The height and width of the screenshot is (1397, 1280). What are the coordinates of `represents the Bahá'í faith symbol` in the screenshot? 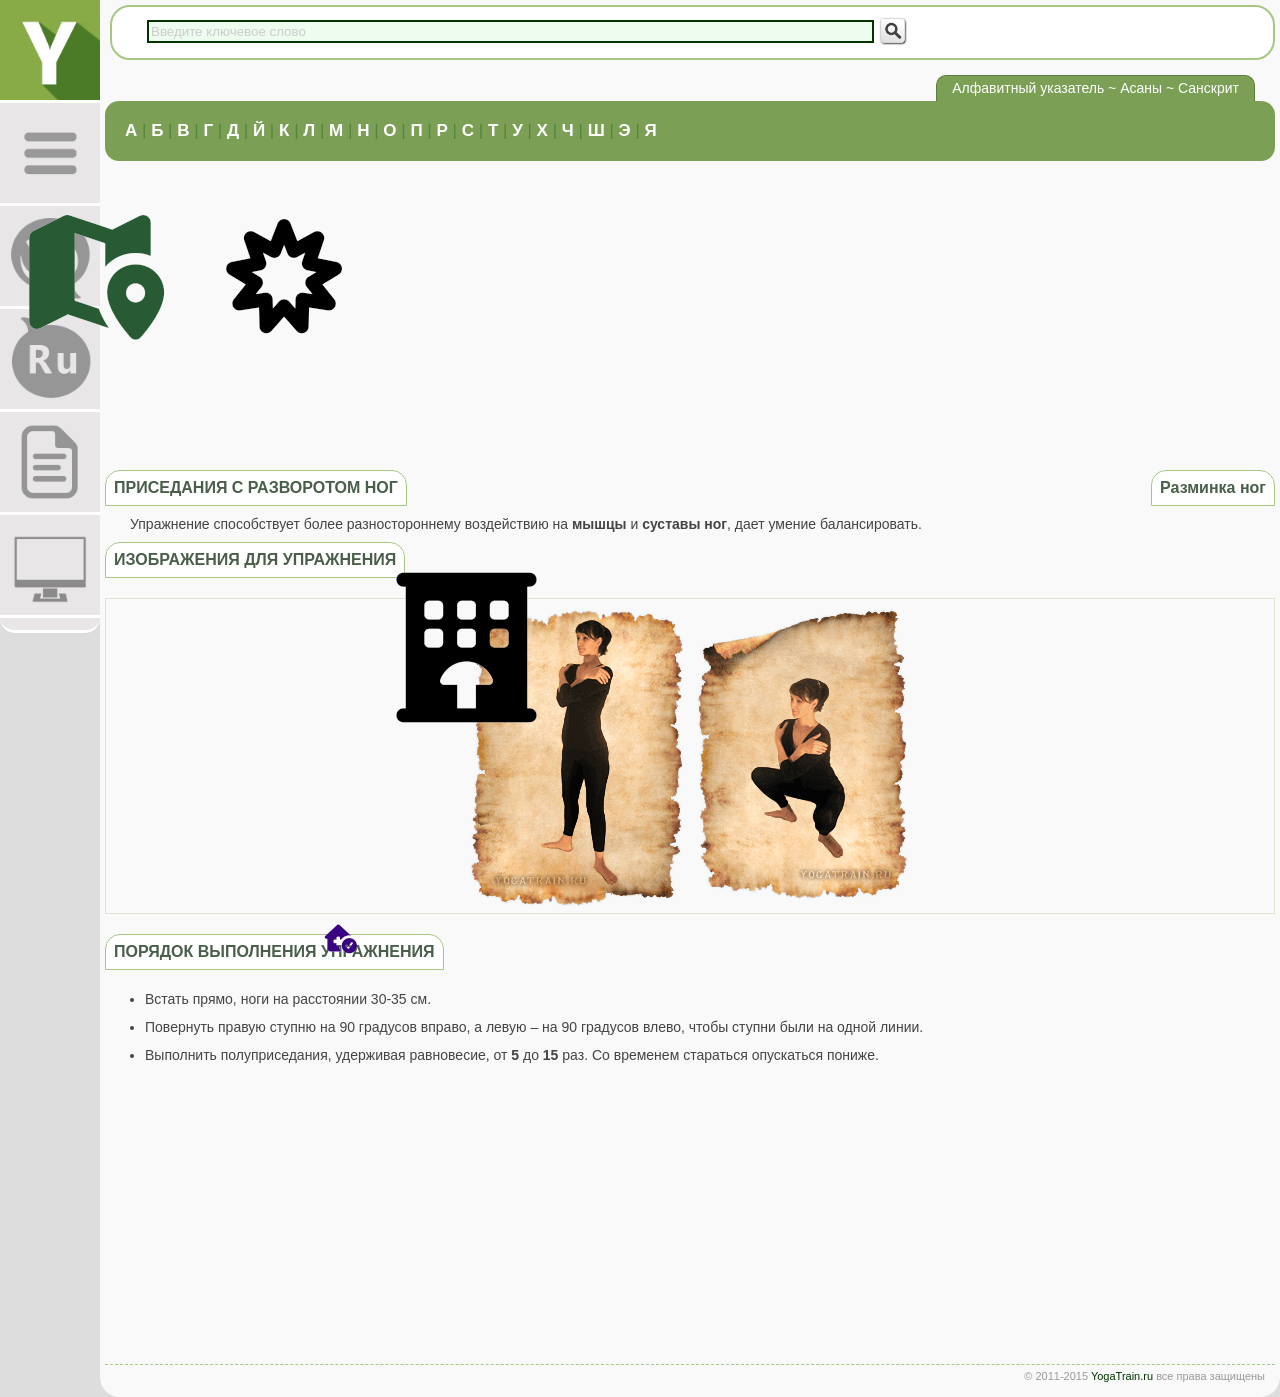 It's located at (284, 276).